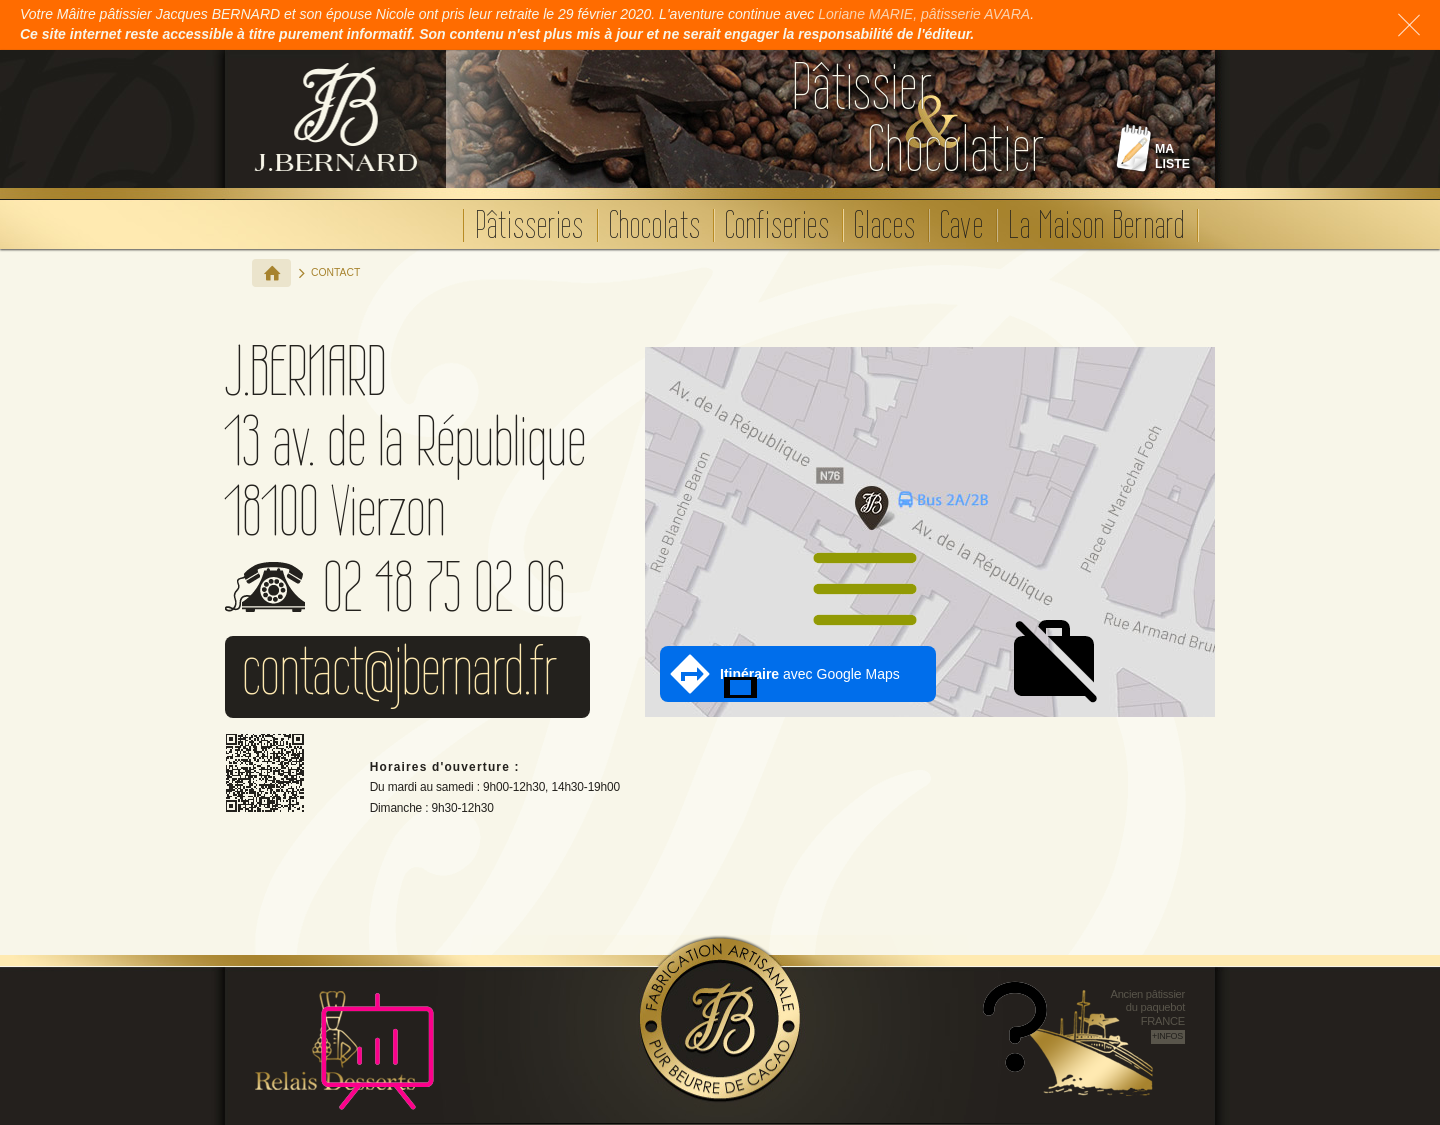 The image size is (1440, 1125). Describe the element at coordinates (740, 687) in the screenshot. I see `switch device to landscape orientation` at that location.